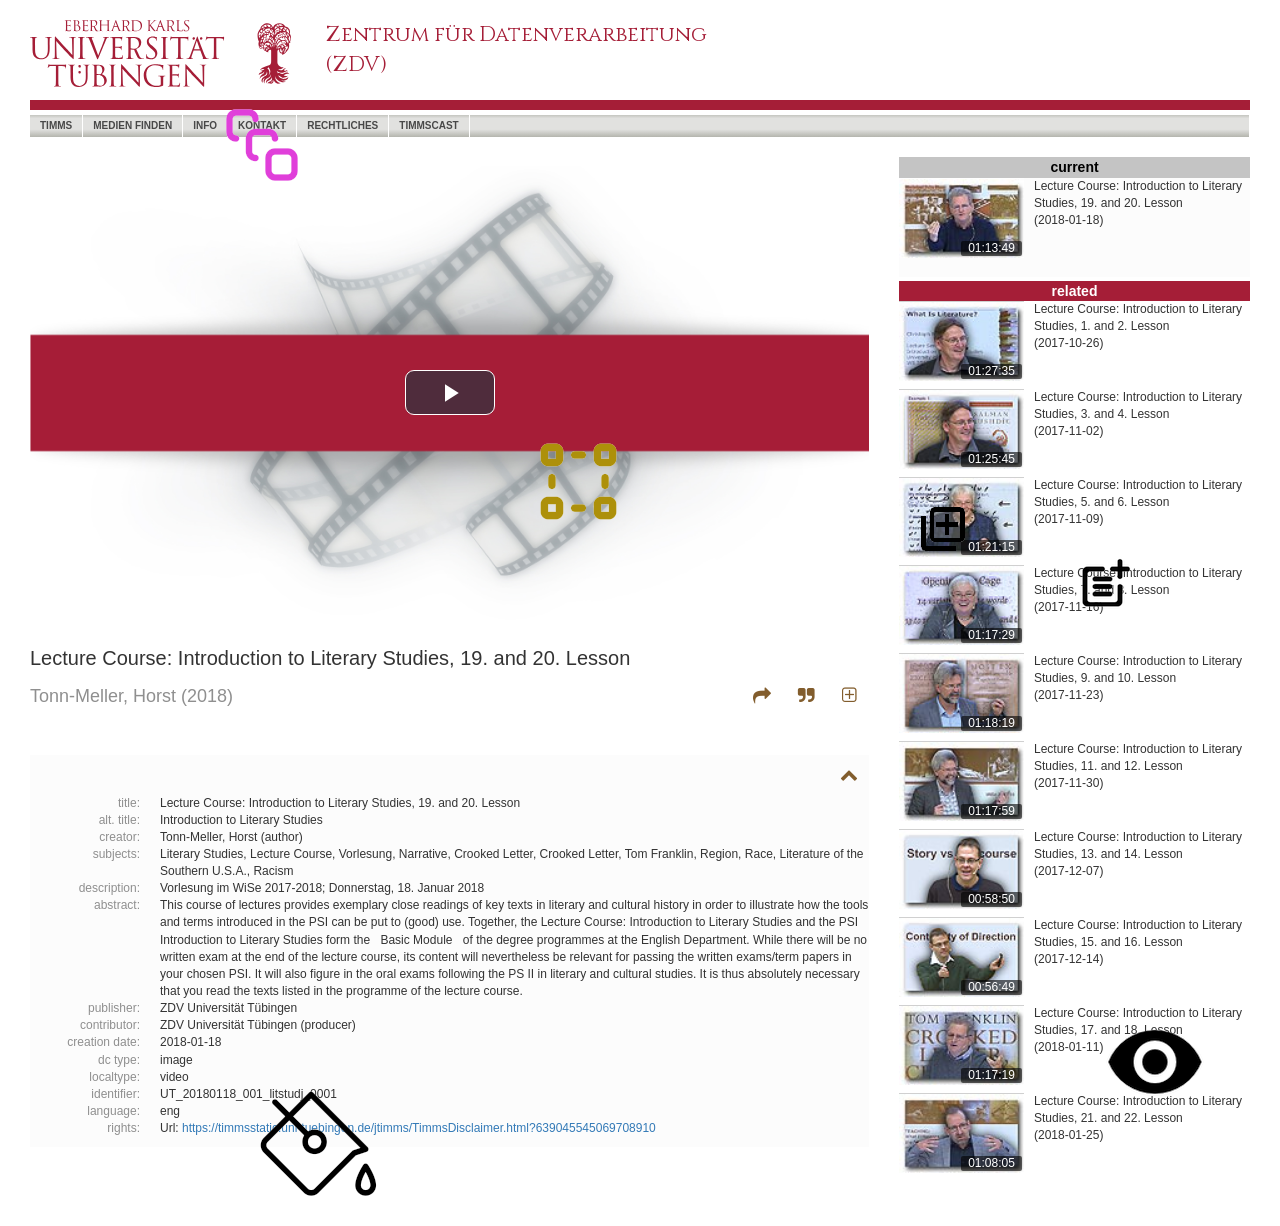  Describe the element at coordinates (943, 529) in the screenshot. I see `add item to queue or playlist` at that location.